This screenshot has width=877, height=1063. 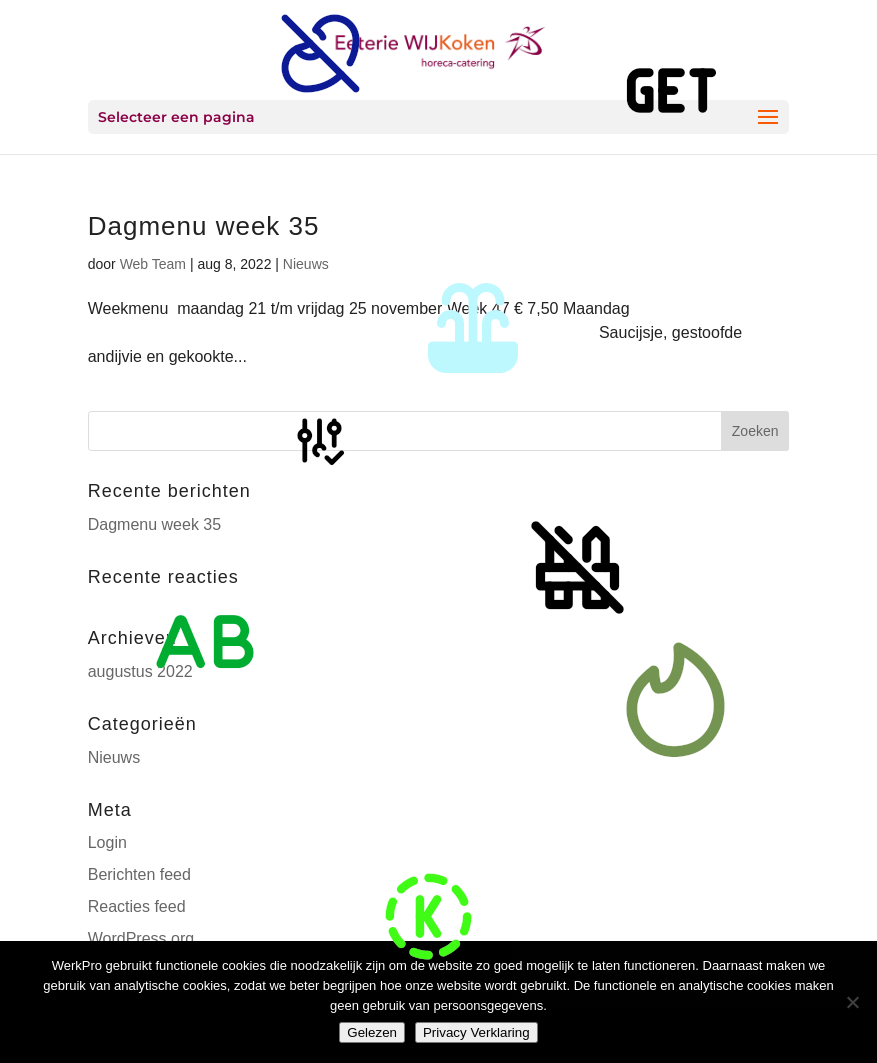 I want to click on indicates a pending or in-progress item labeled "K", so click(x=428, y=916).